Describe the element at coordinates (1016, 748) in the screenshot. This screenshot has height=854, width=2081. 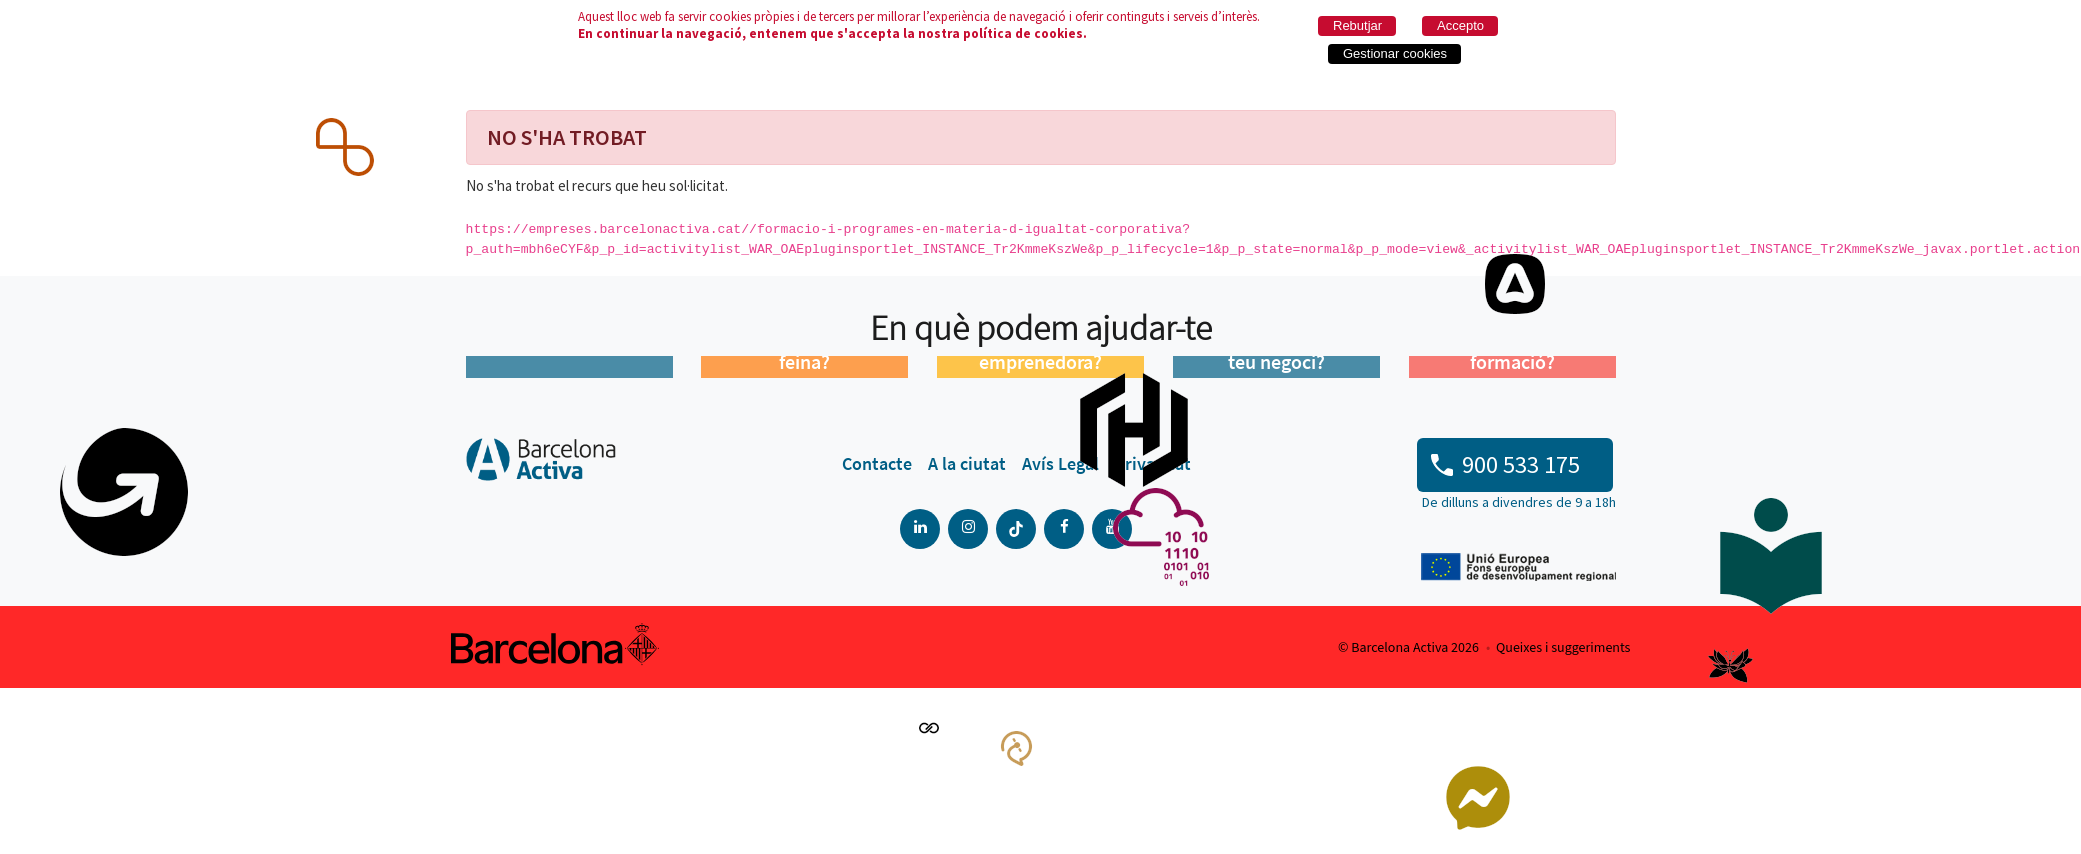
I see `open the Satellite app` at that location.